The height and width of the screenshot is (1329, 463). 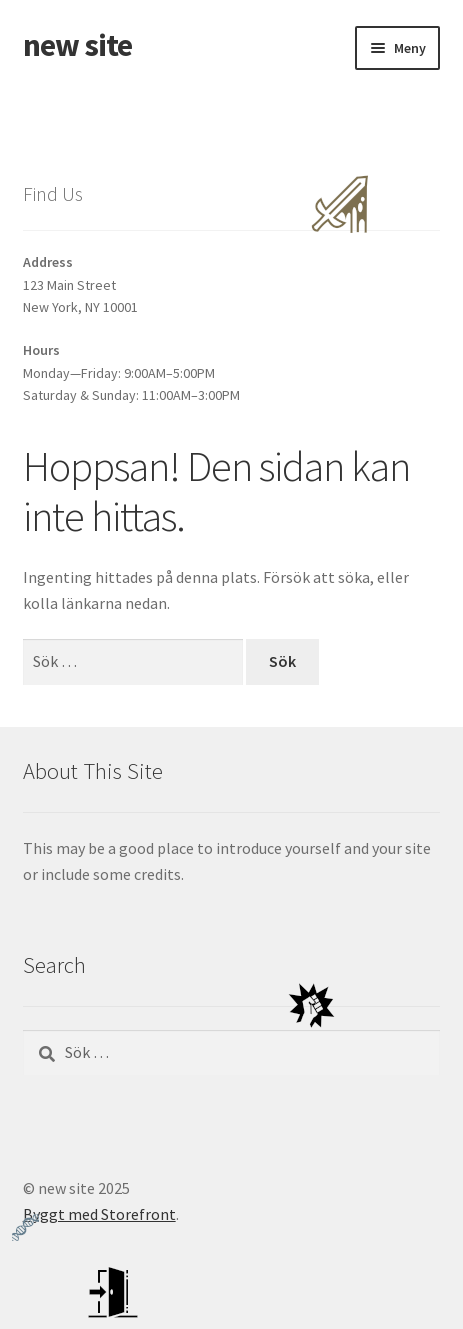 I want to click on indicates rebellion or uprising theme in a game, so click(x=311, y=1005).